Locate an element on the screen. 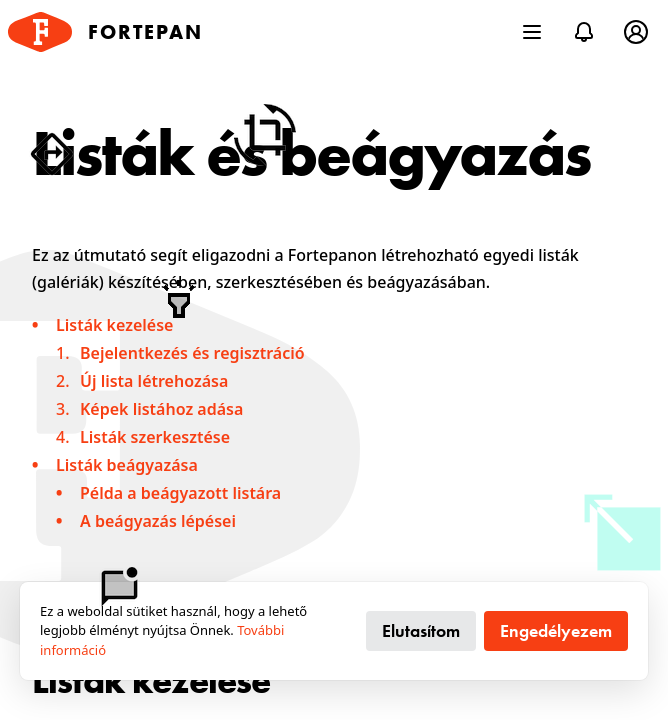  indicates unread messages in chat is located at coordinates (119, 588).